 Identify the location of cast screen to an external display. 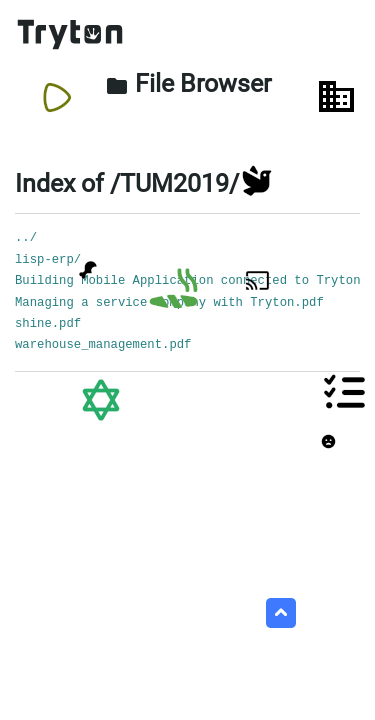
(257, 280).